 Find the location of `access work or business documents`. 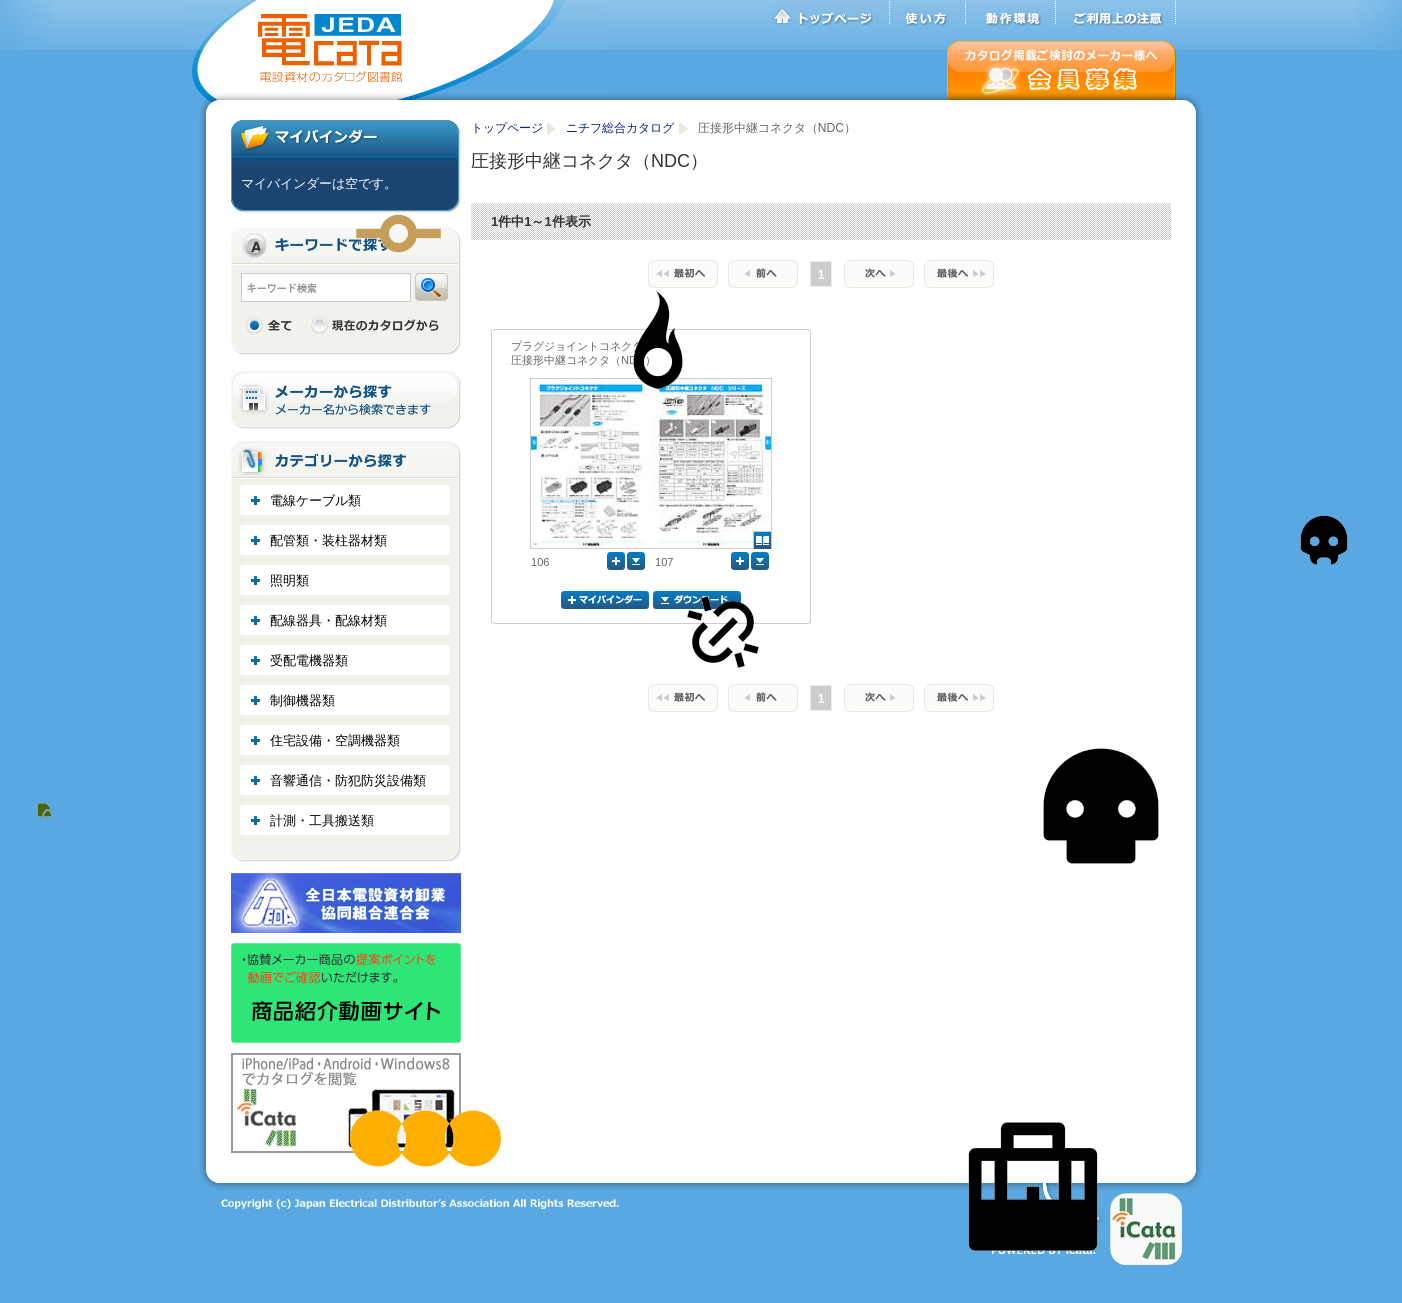

access work or business documents is located at coordinates (1033, 1193).